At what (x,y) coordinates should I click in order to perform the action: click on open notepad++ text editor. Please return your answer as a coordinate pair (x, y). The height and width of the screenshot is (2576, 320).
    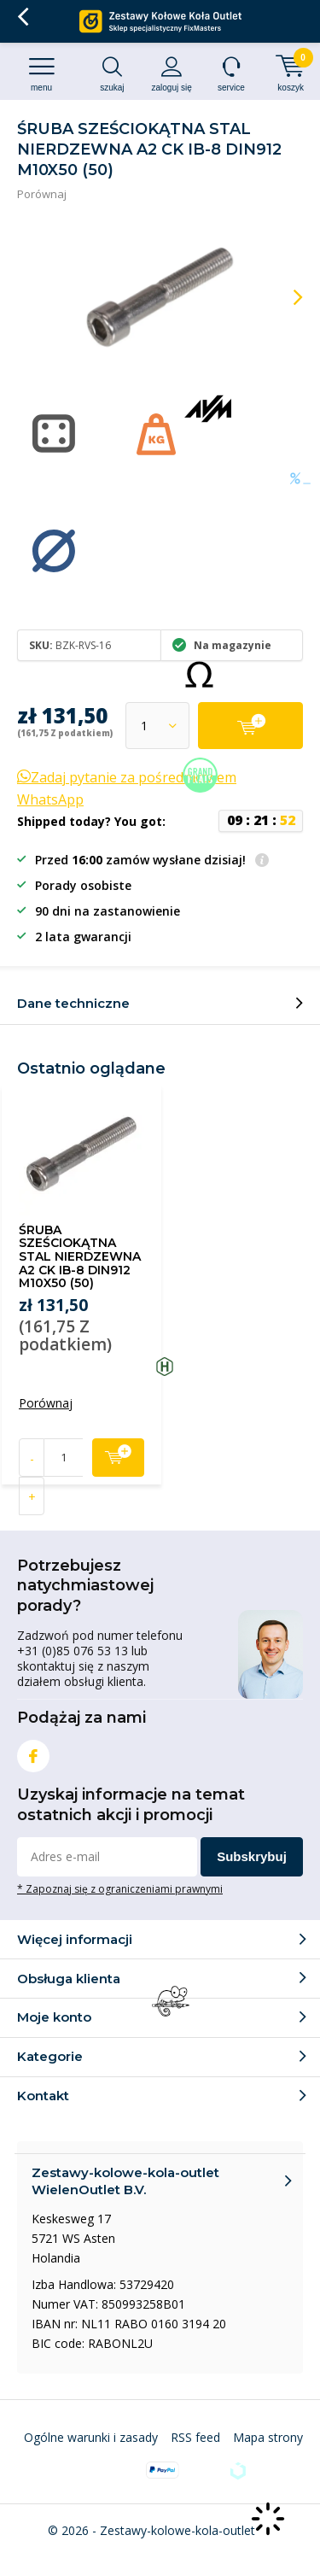
    Looking at the image, I should click on (171, 2001).